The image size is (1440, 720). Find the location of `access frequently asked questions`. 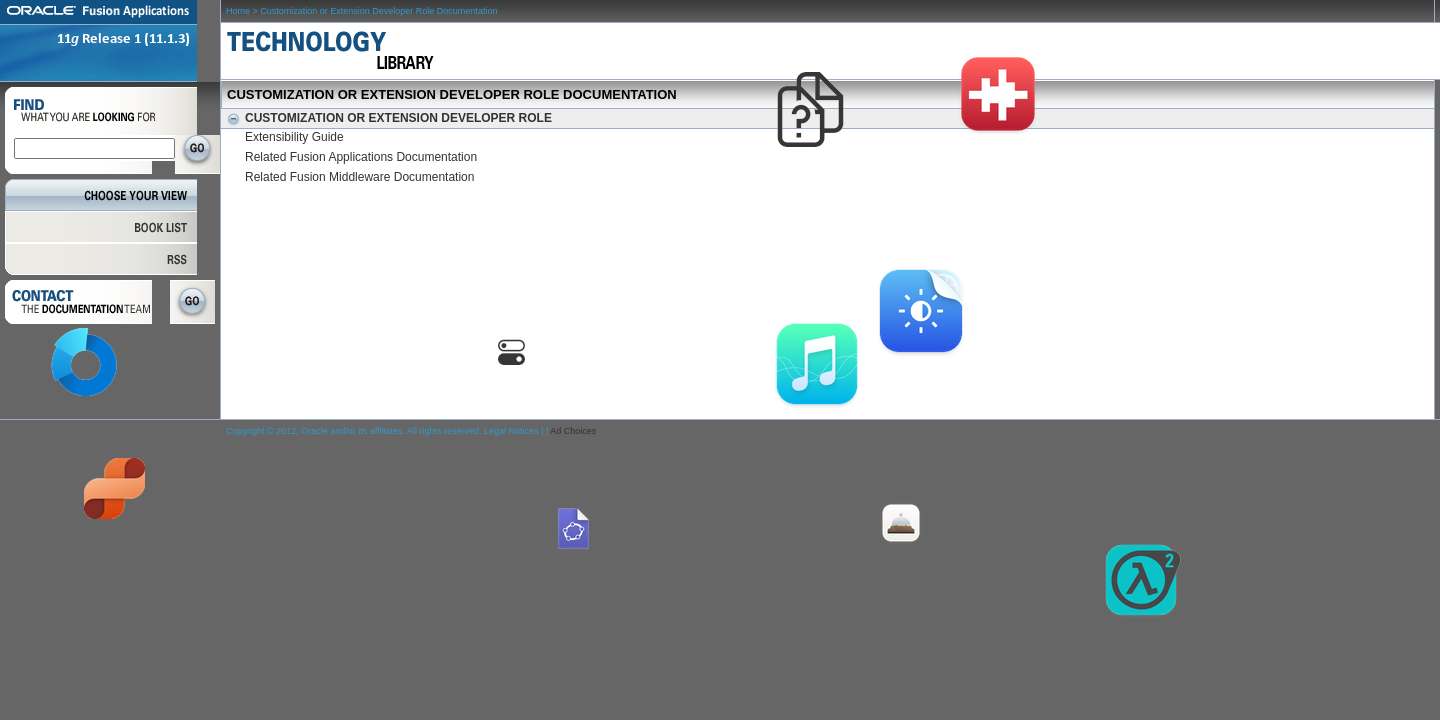

access frequently asked questions is located at coordinates (810, 109).